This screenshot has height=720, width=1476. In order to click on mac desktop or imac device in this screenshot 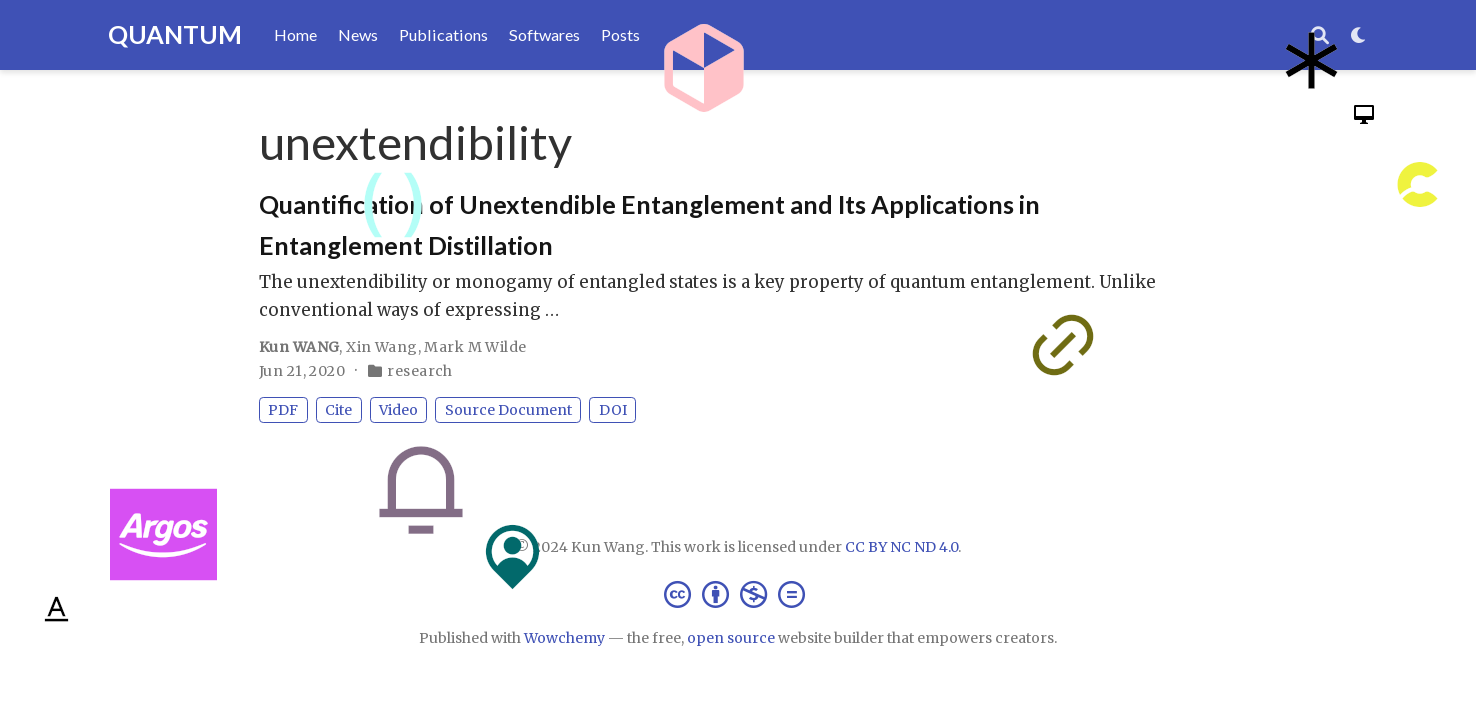, I will do `click(1364, 114)`.